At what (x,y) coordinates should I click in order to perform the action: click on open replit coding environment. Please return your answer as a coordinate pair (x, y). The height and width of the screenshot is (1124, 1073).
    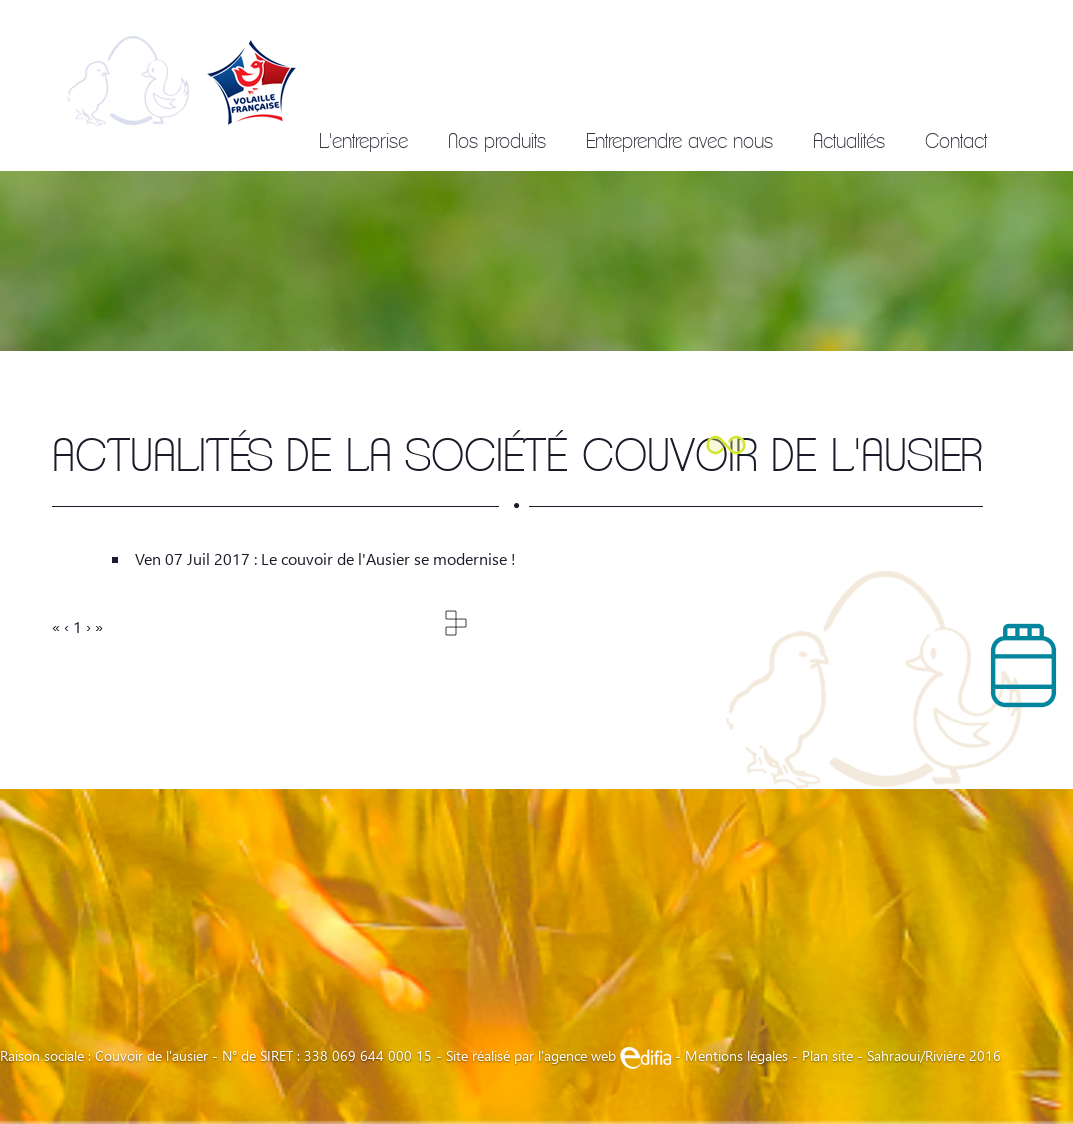
    Looking at the image, I should click on (454, 623).